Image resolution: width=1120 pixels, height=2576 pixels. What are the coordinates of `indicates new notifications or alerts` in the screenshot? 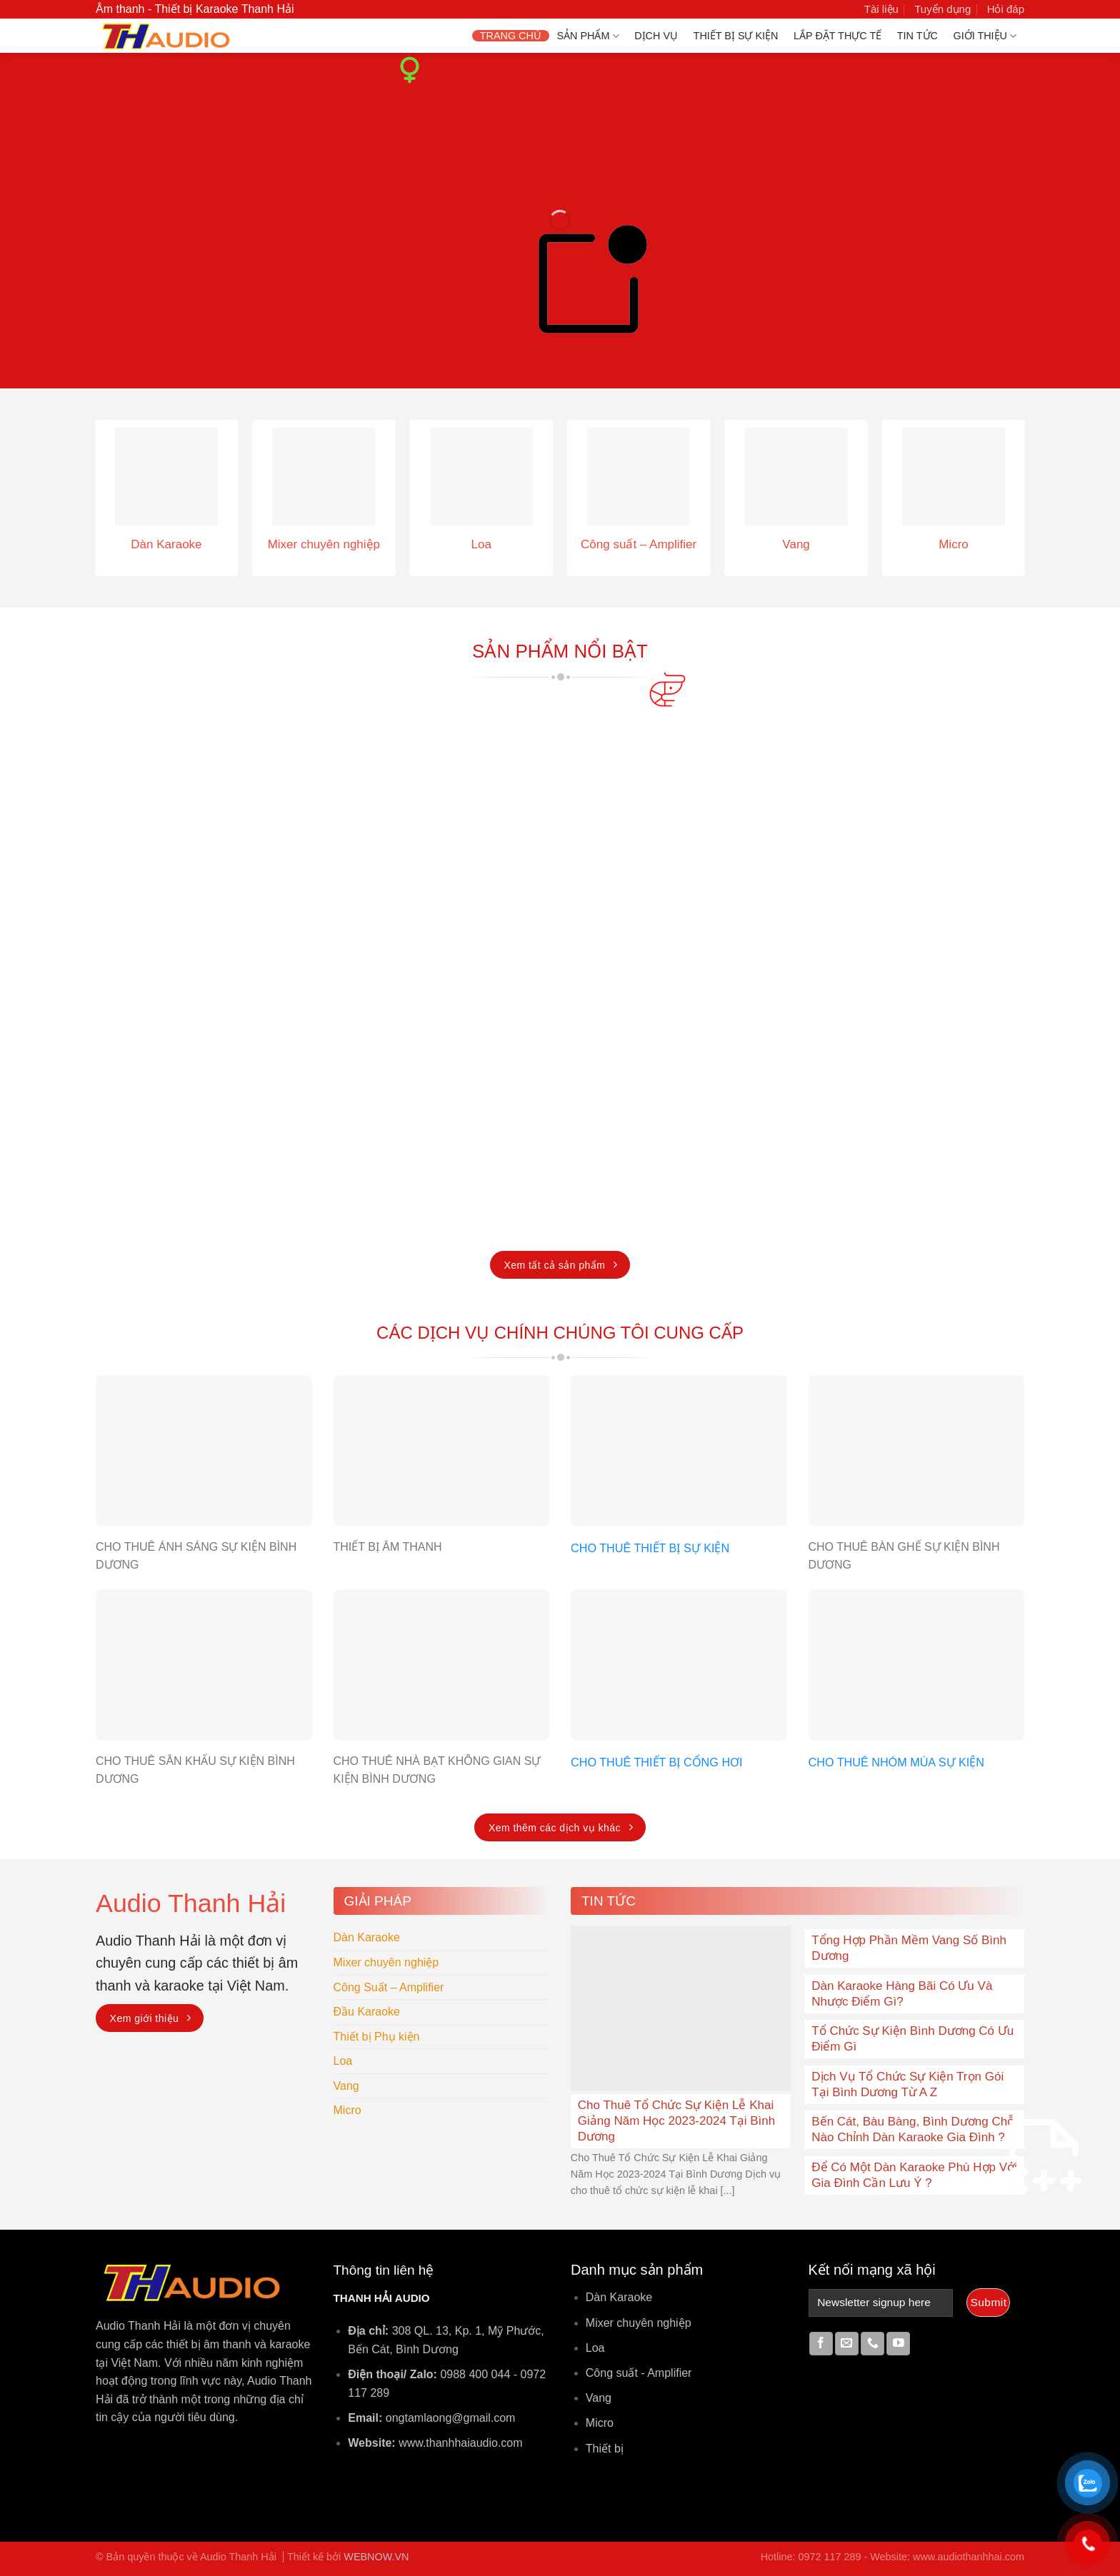 It's located at (591, 281).